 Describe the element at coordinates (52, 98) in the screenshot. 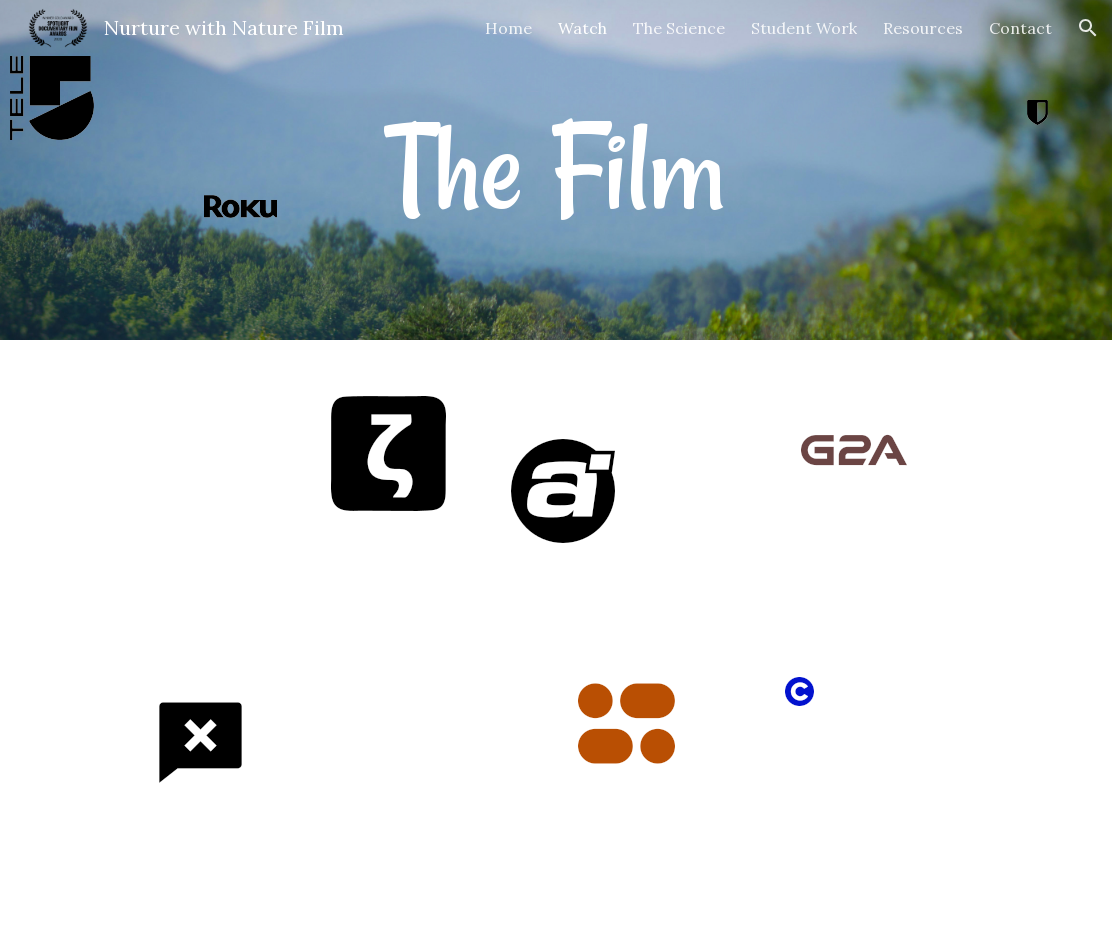

I see `visit the Tele 5 television network website` at that location.